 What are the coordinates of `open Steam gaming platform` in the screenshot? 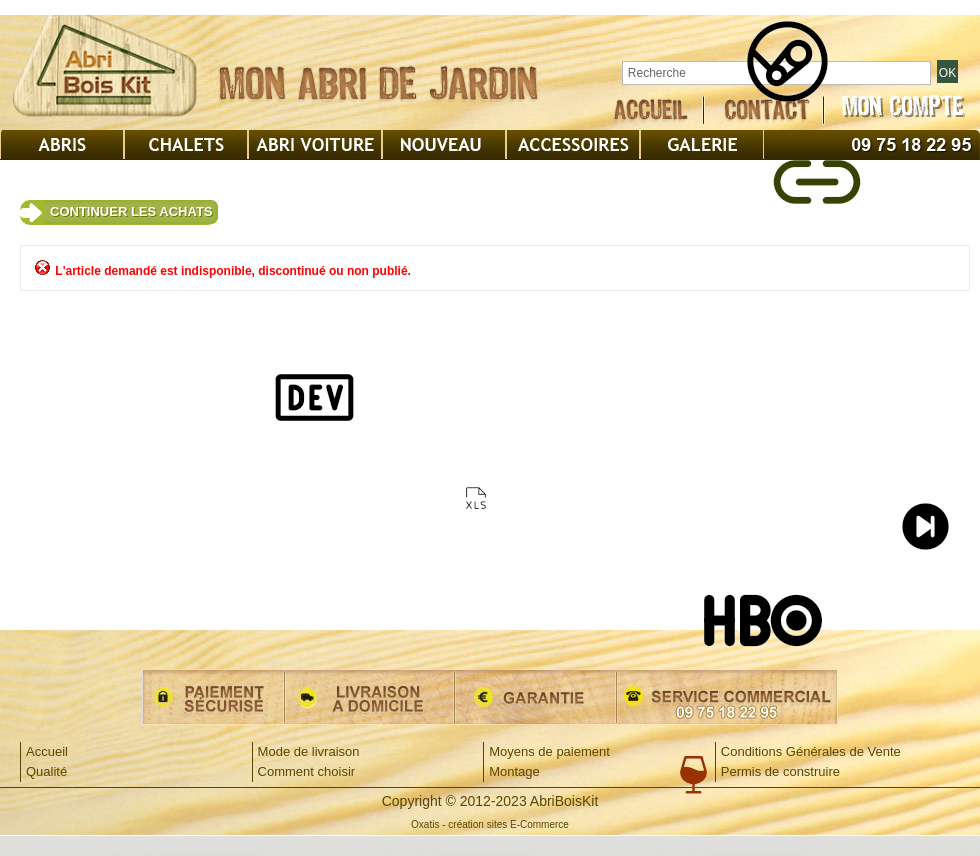 It's located at (787, 61).